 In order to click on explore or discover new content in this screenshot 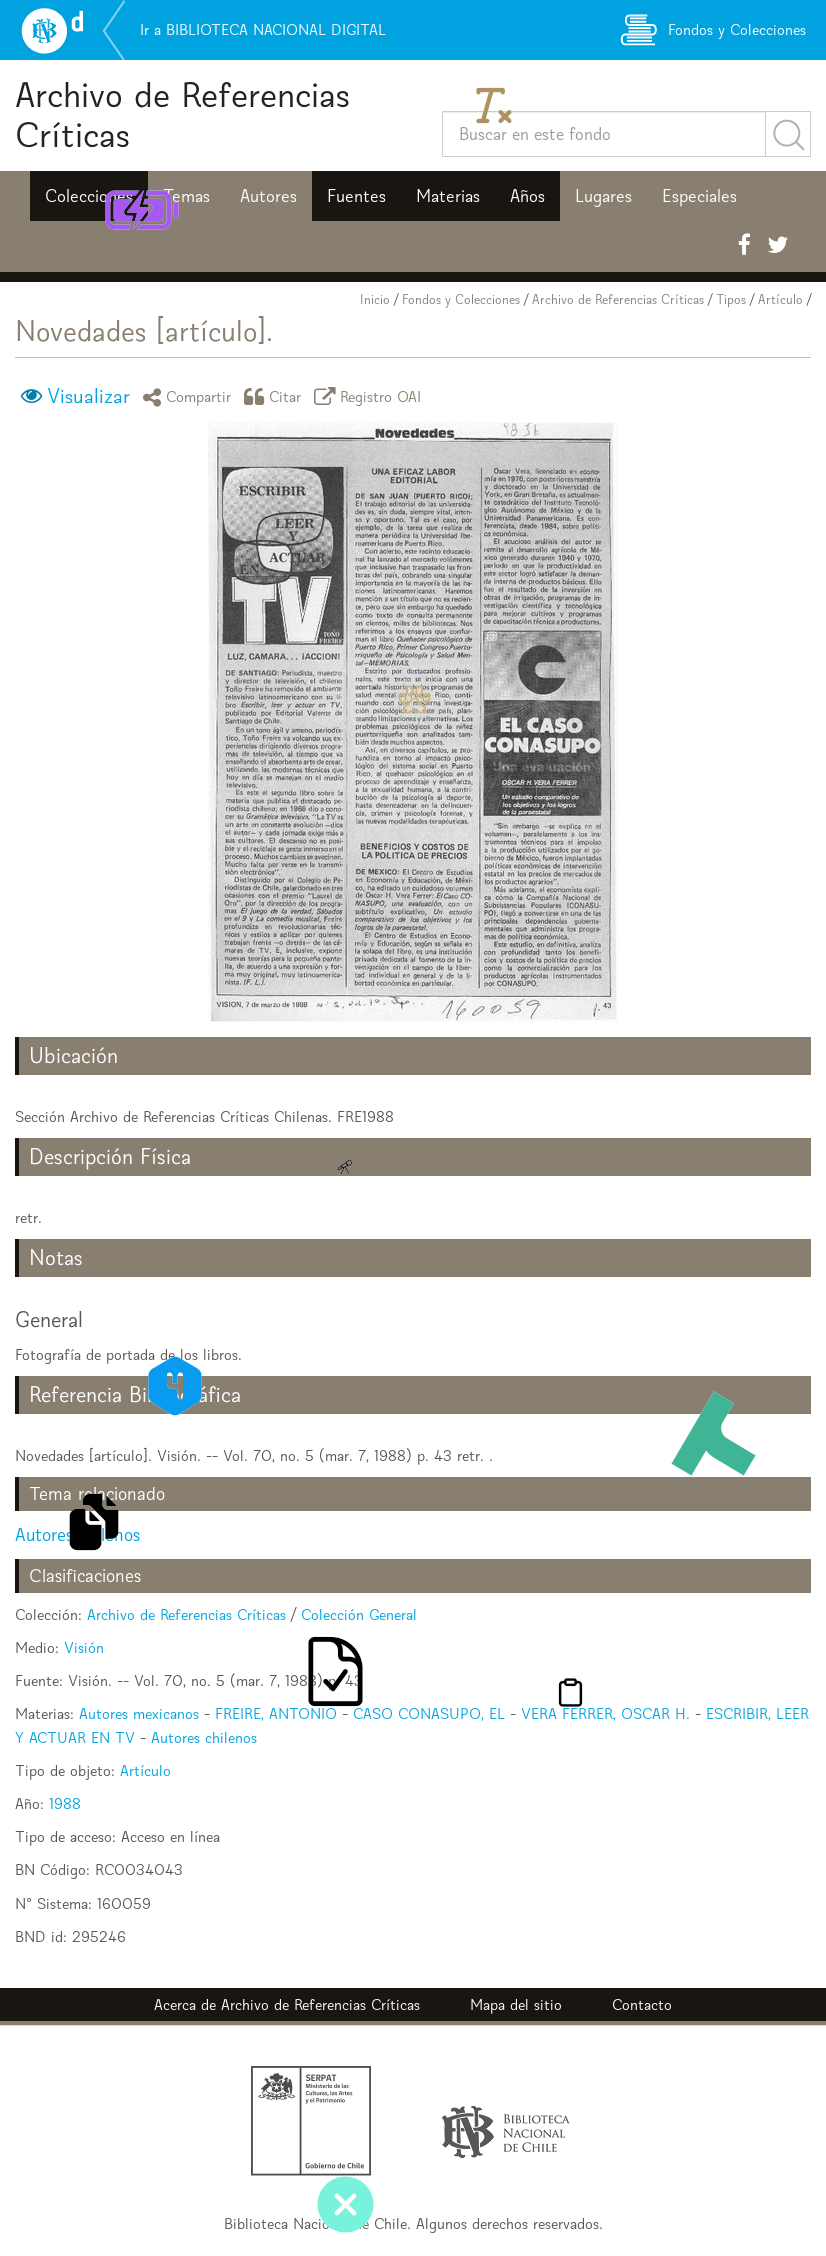, I will do `click(345, 1167)`.